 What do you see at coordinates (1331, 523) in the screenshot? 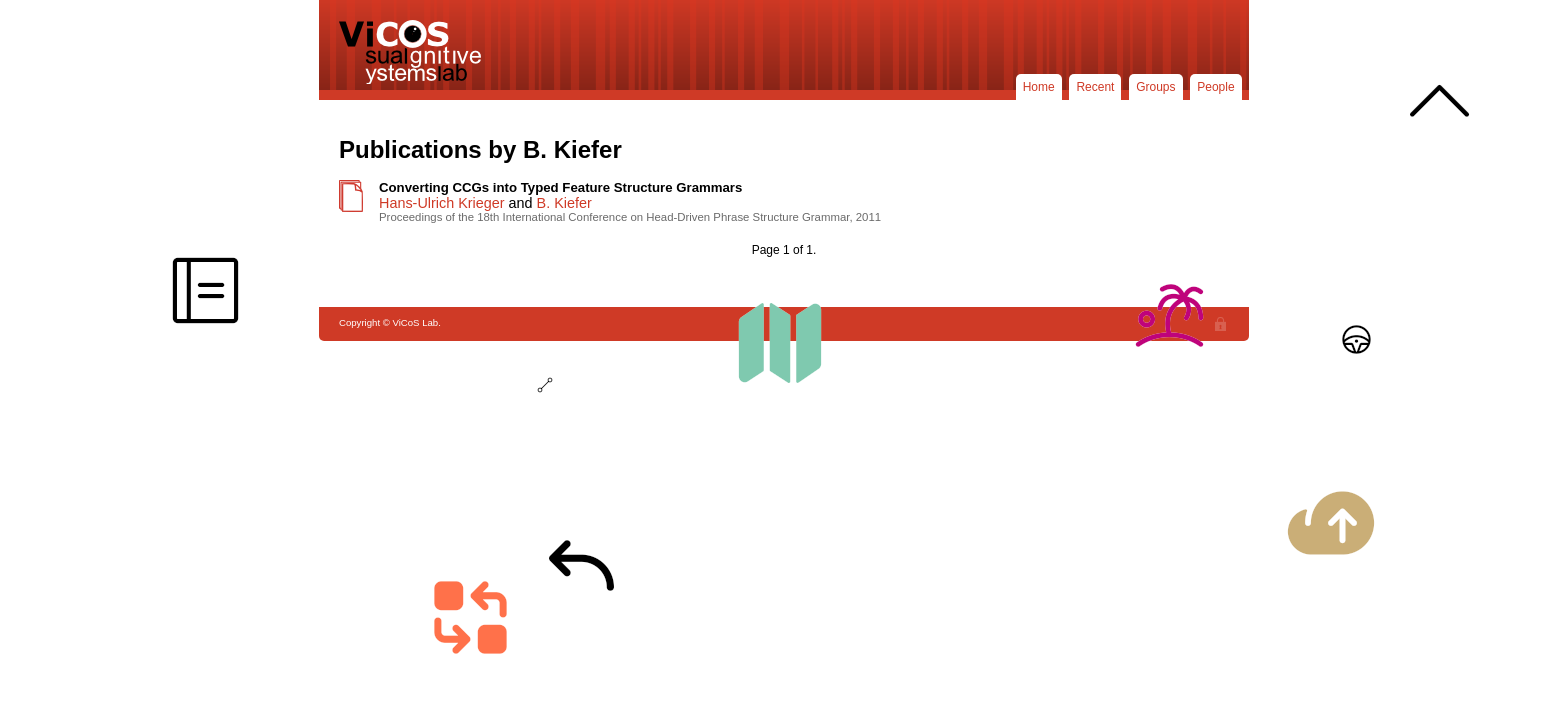
I see `upload file to cloud storage` at bounding box center [1331, 523].